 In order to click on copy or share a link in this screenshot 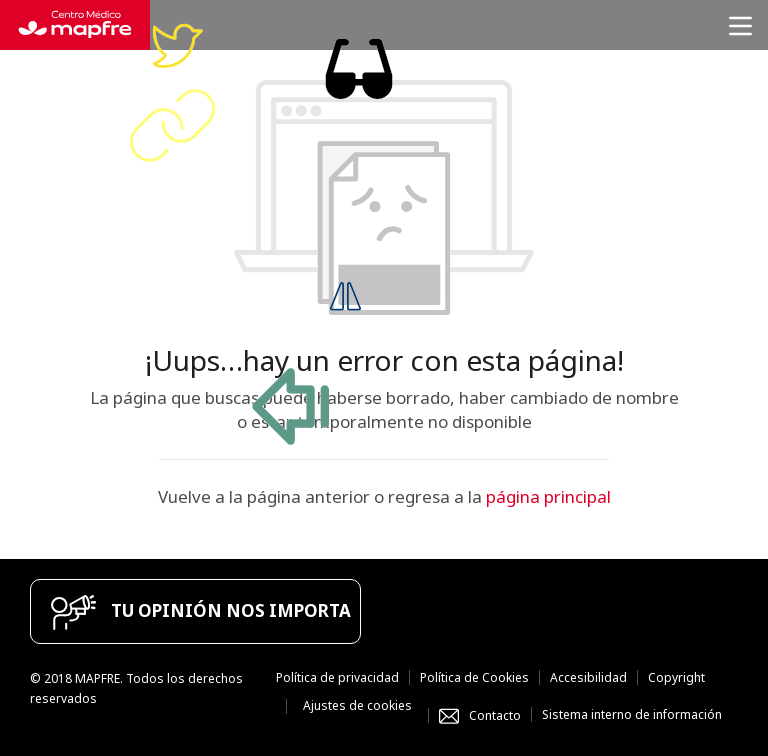, I will do `click(172, 125)`.